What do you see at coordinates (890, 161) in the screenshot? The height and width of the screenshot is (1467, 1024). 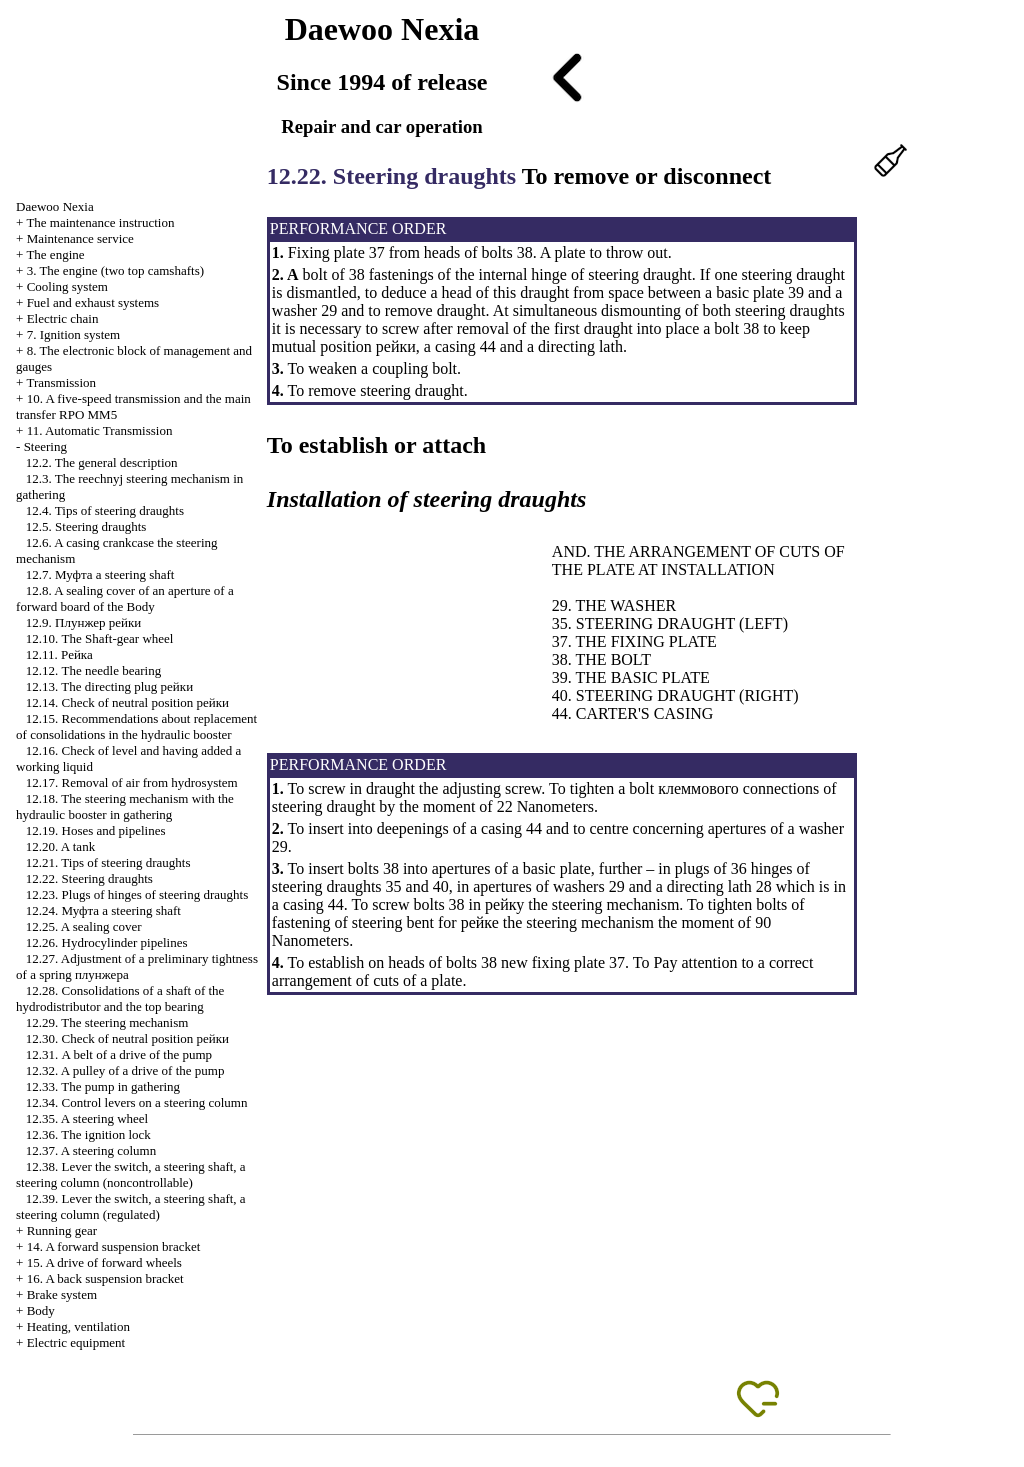 I see `browse bars or breweries nearby` at bounding box center [890, 161].